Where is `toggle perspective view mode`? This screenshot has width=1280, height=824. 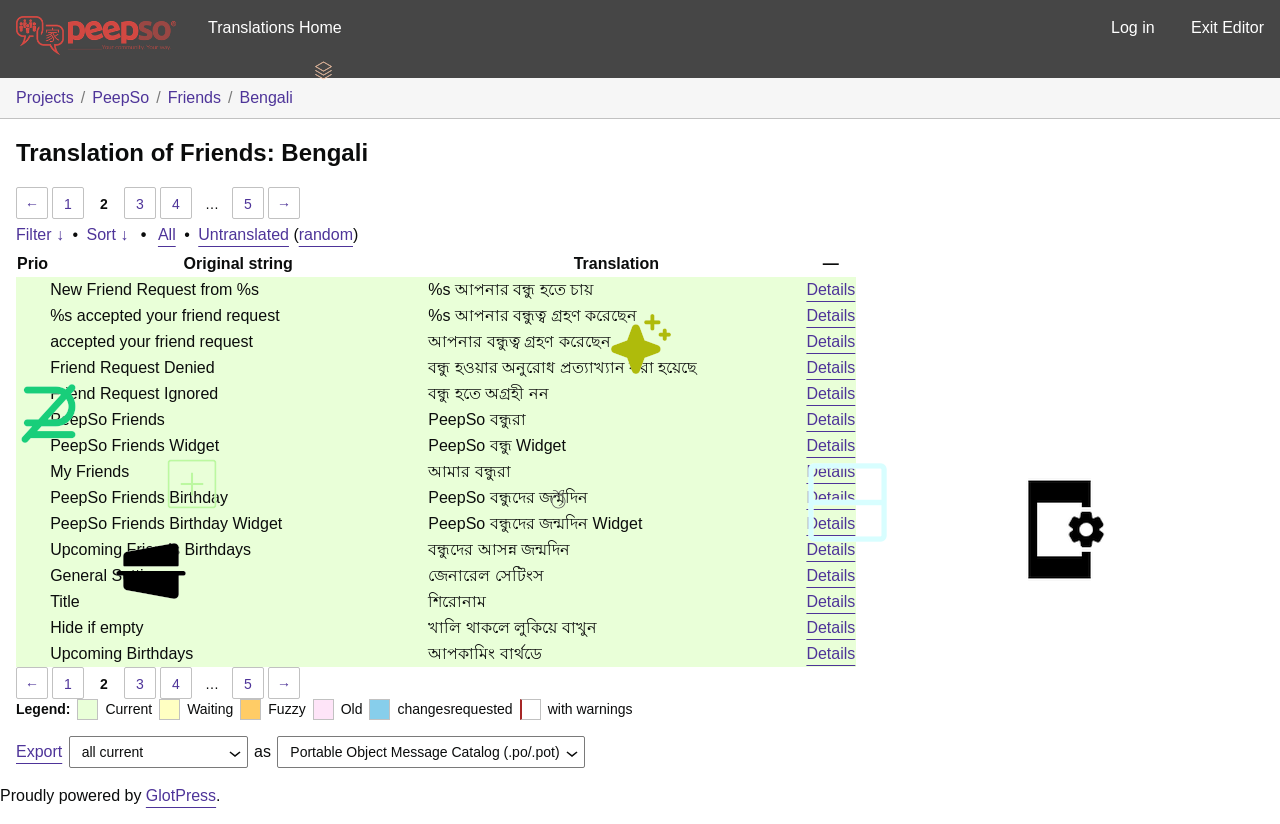 toggle perspective view mode is located at coordinates (151, 571).